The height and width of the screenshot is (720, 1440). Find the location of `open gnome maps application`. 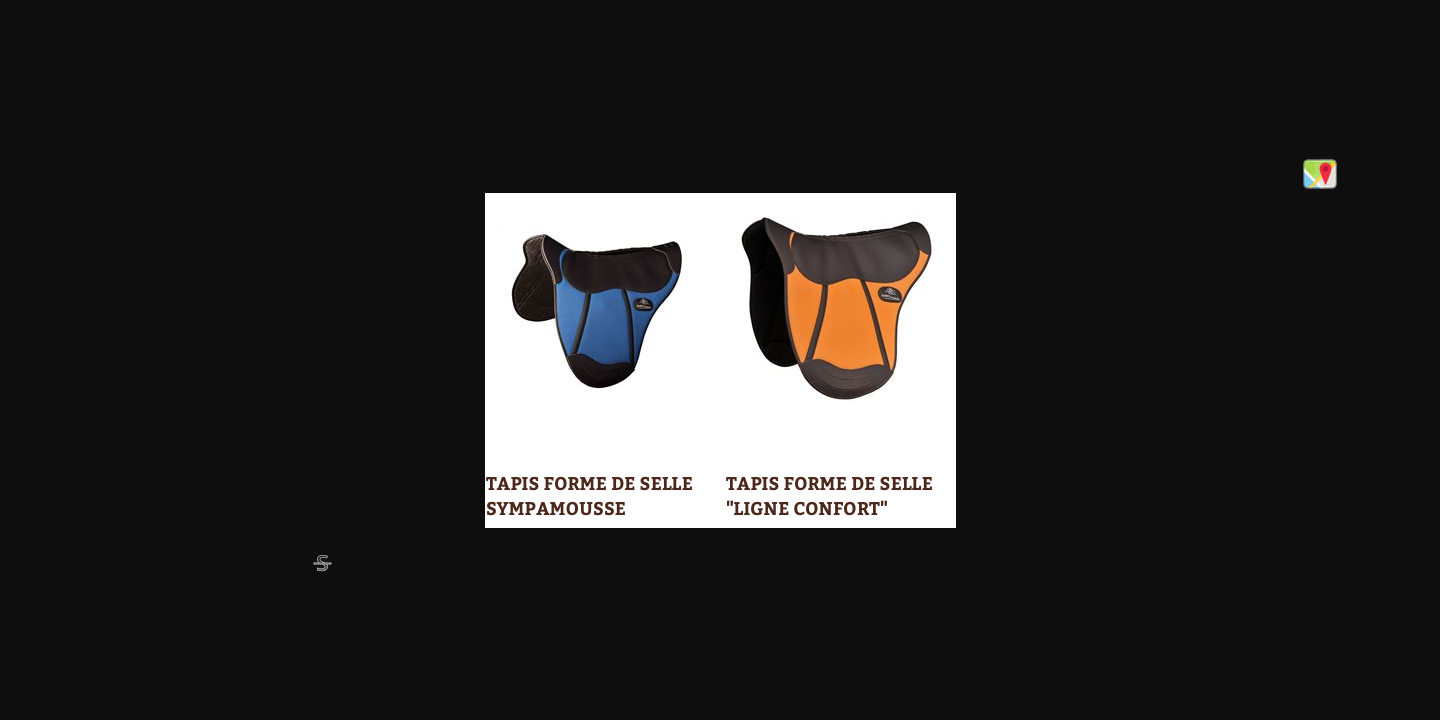

open gnome maps application is located at coordinates (1320, 174).